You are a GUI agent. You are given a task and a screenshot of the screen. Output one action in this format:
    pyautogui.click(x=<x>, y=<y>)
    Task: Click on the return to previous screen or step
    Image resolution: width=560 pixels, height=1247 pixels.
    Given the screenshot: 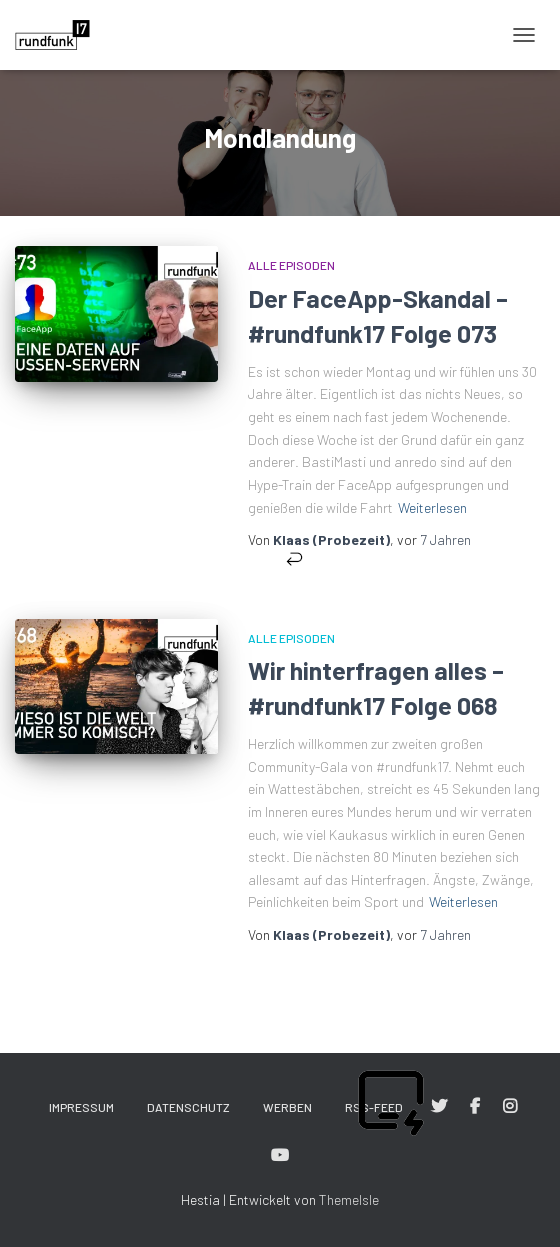 What is the action you would take?
    pyautogui.click(x=294, y=558)
    